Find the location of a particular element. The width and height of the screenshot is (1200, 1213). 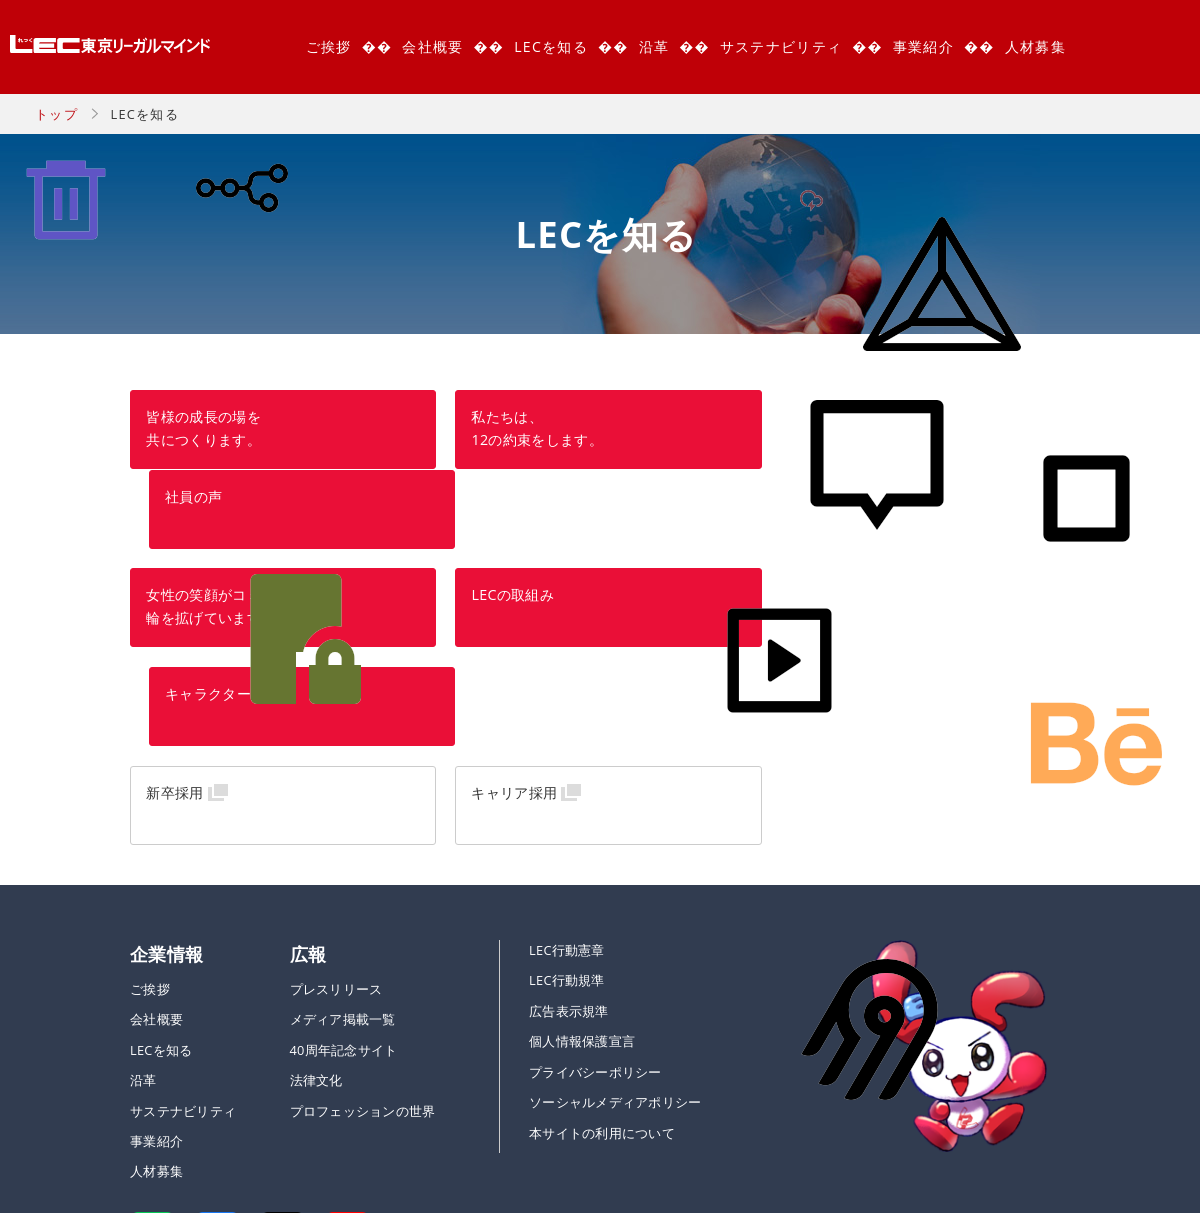

airbyte logo - a data integration platform is located at coordinates (869, 1029).